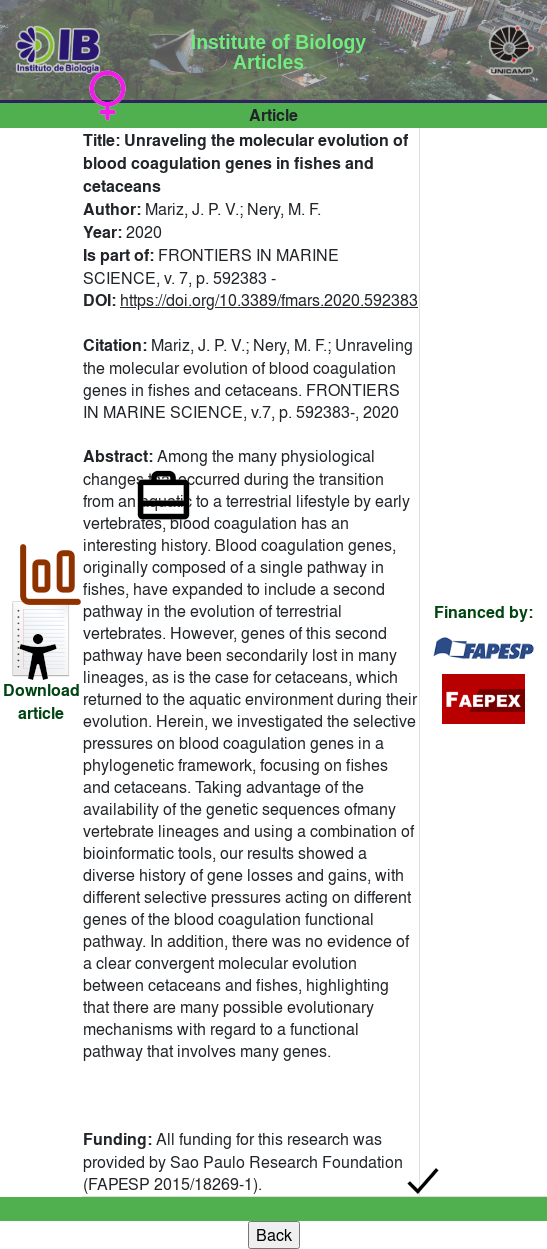 This screenshot has height=1249, width=547. I want to click on access travel or trip planning features, so click(163, 498).